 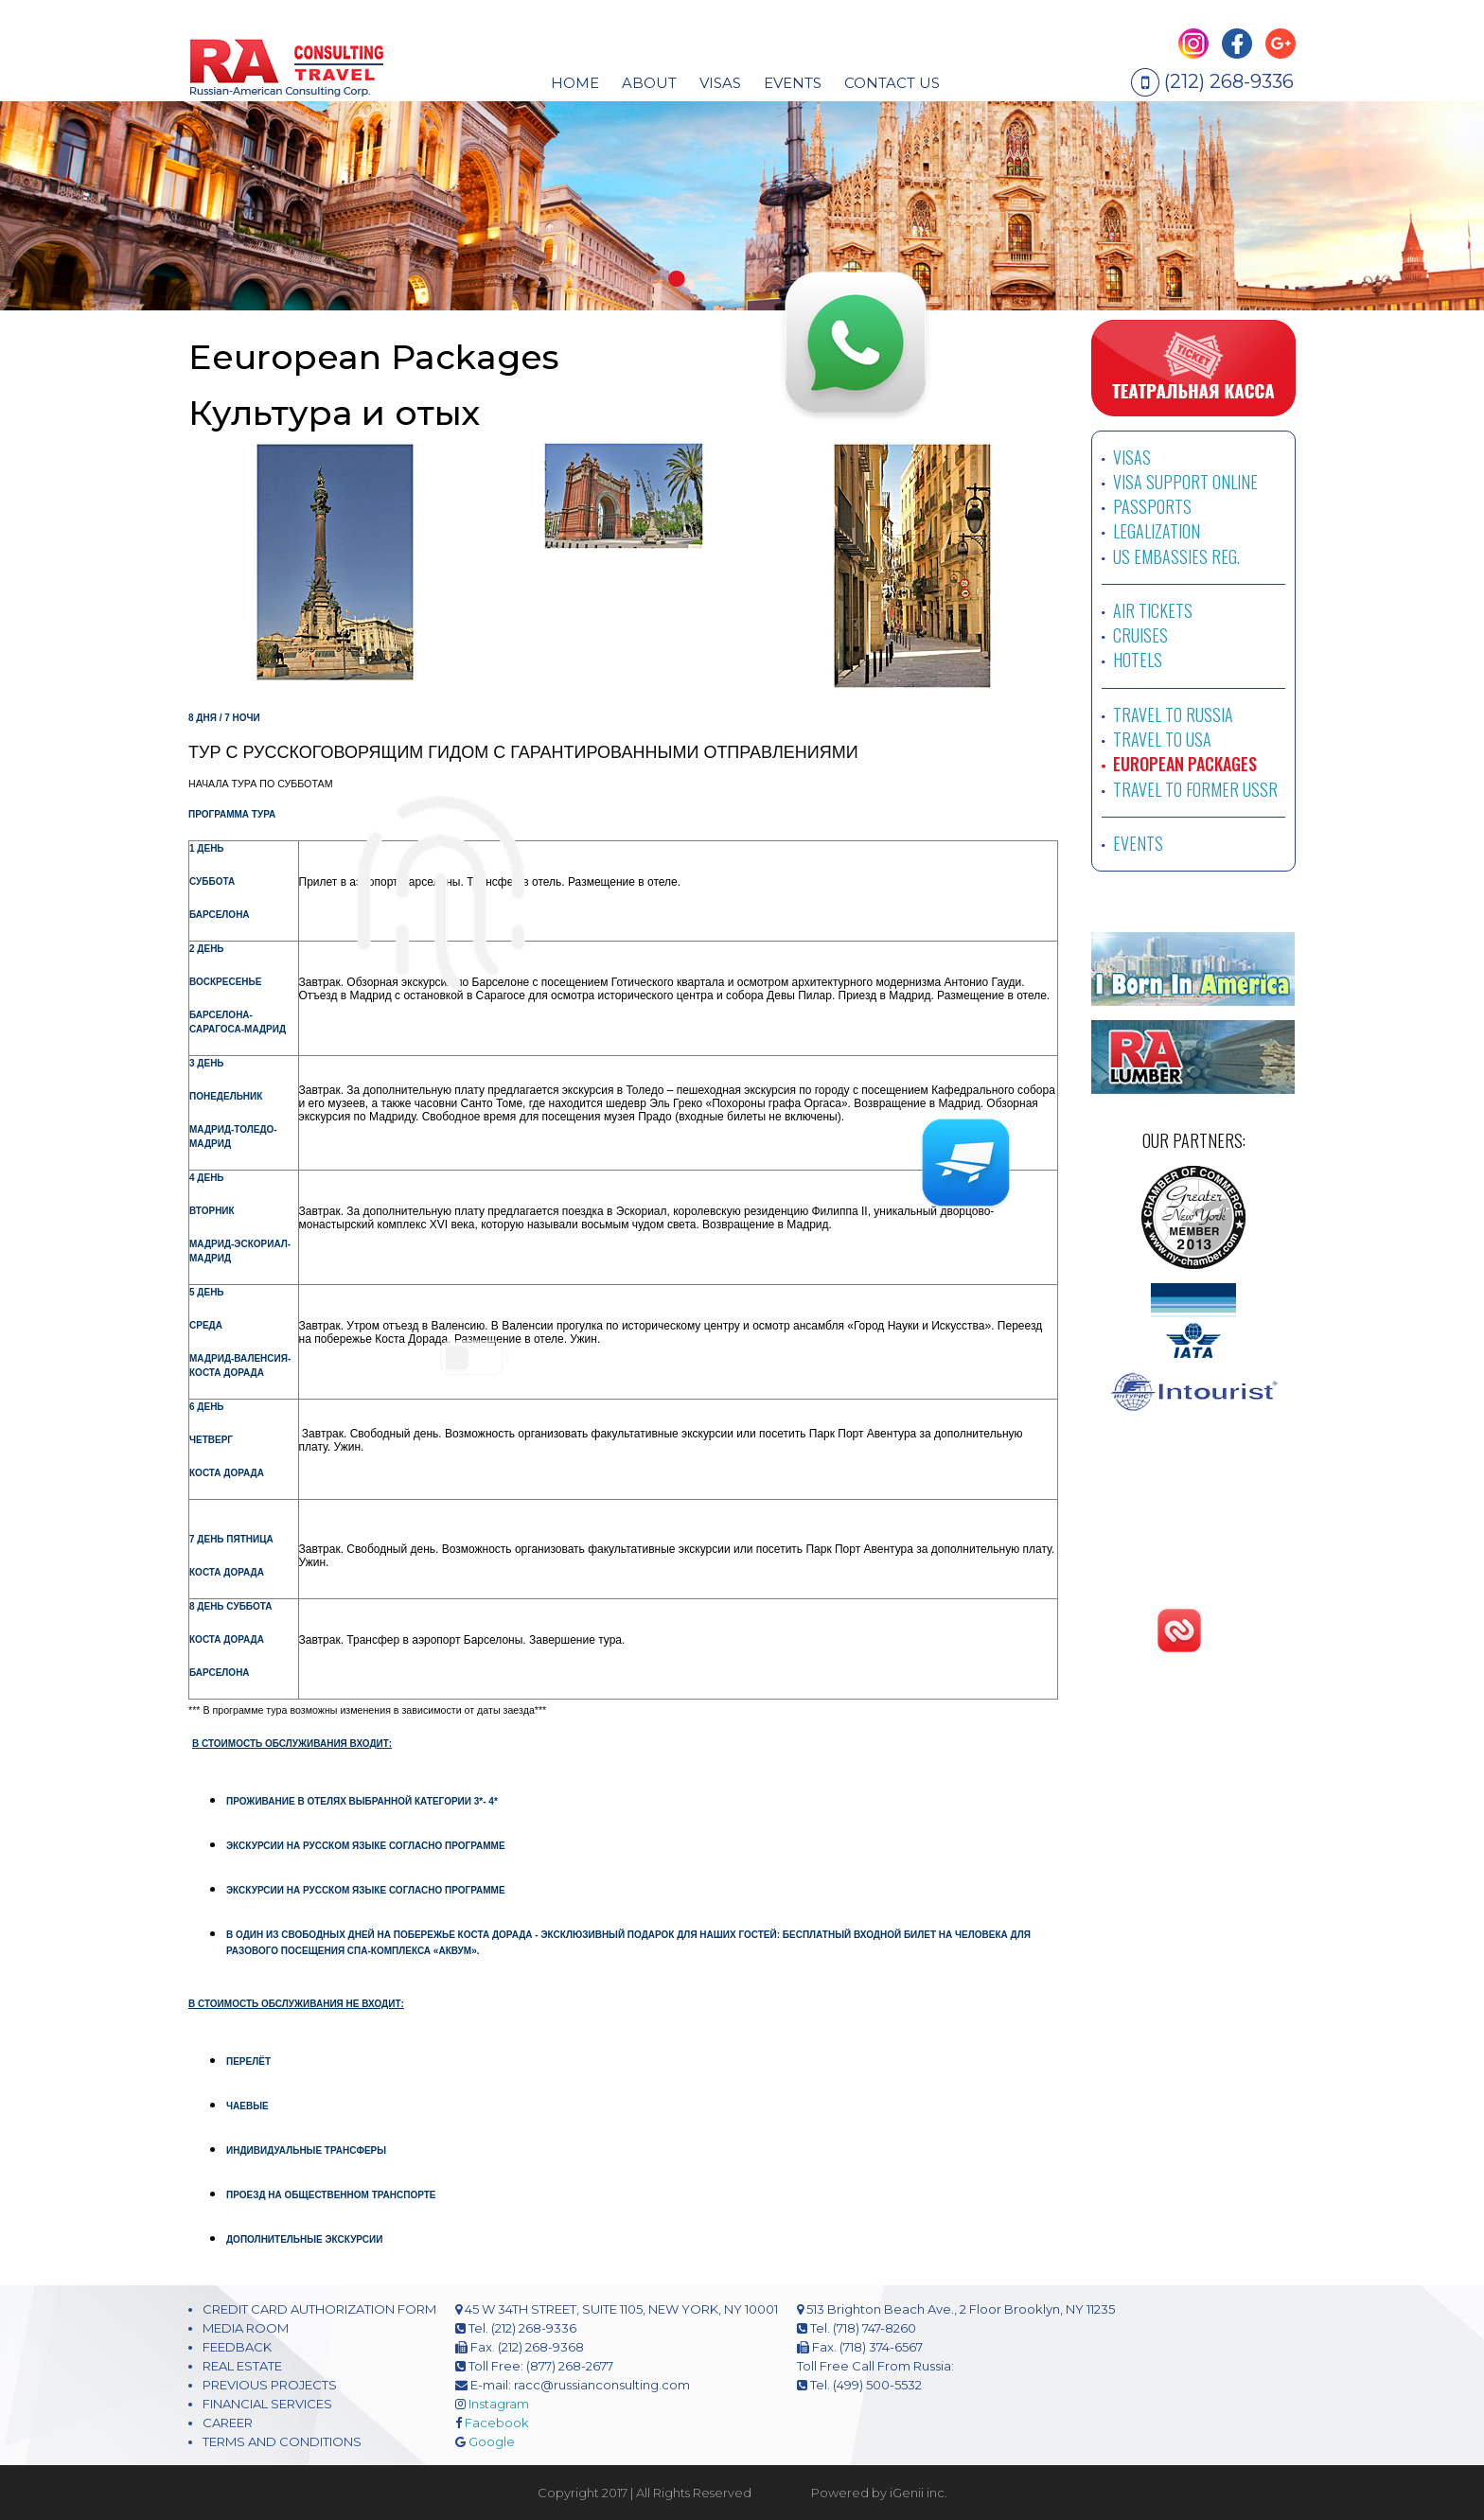 I want to click on indicates battery level at 40%, so click(x=475, y=1358).